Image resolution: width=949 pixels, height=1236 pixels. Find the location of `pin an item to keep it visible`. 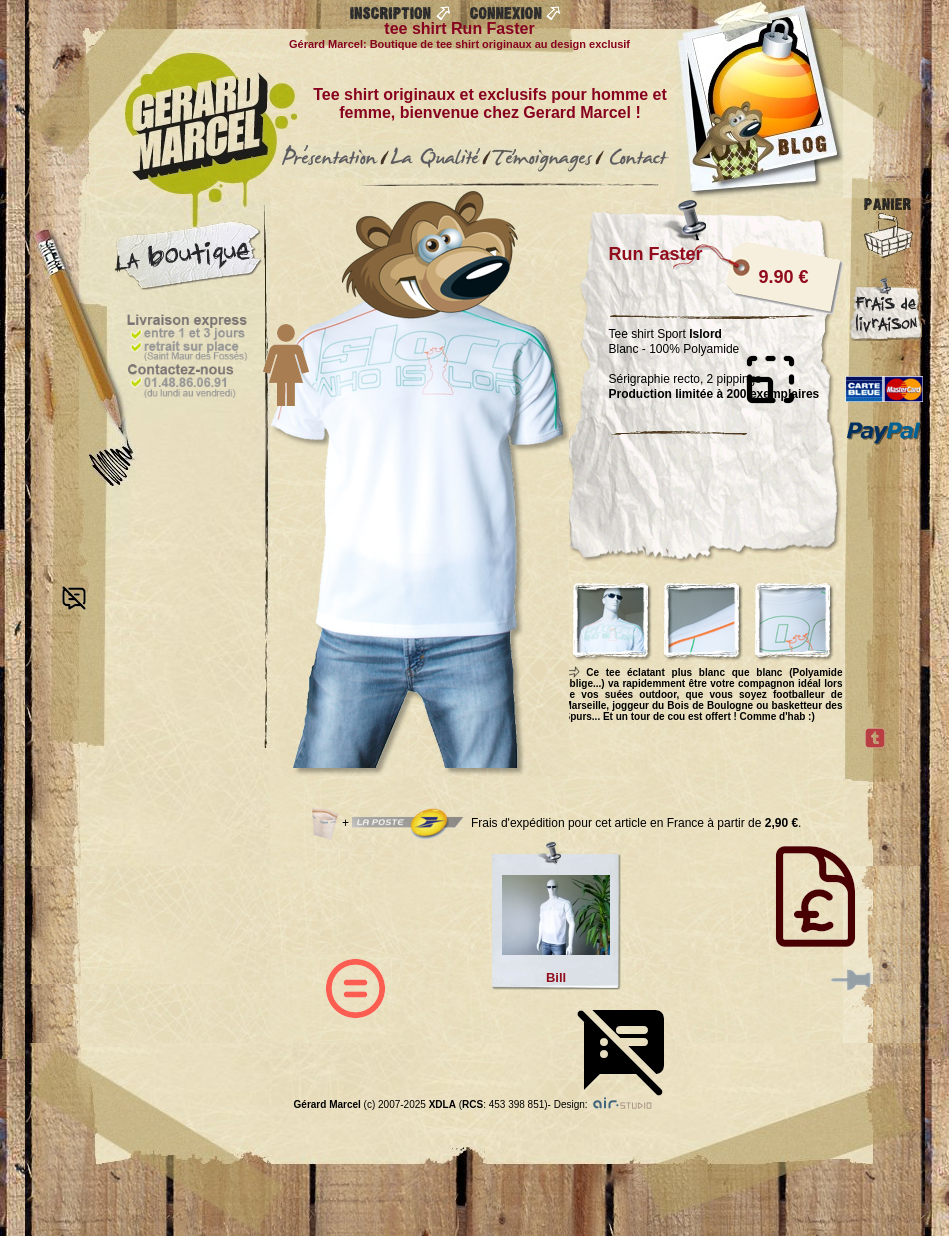

pin an item to keep it visible is located at coordinates (850, 981).